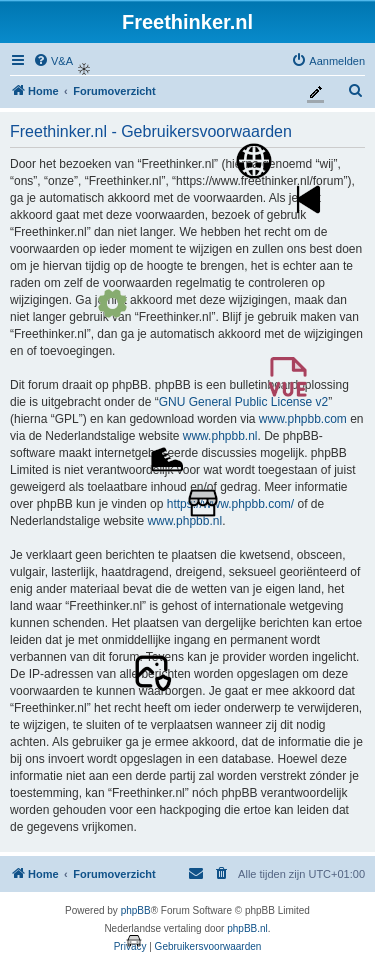  What do you see at coordinates (203, 503) in the screenshot?
I see `access the online store or marketplace` at bounding box center [203, 503].